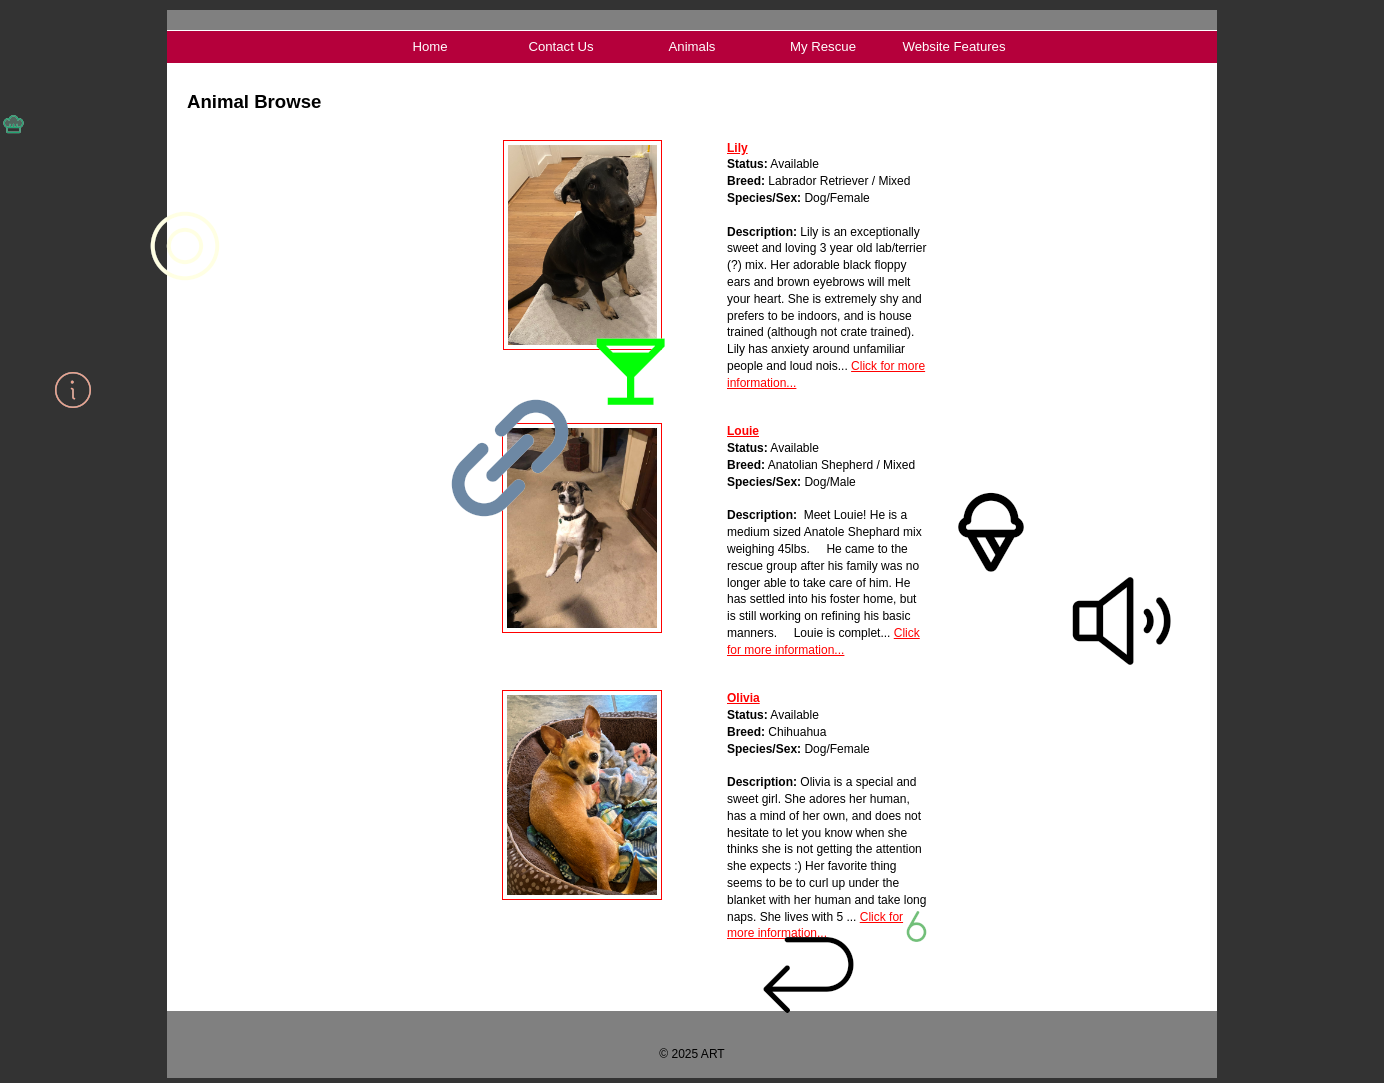 This screenshot has width=1384, height=1083. Describe the element at coordinates (510, 458) in the screenshot. I see `copy or share a link` at that location.